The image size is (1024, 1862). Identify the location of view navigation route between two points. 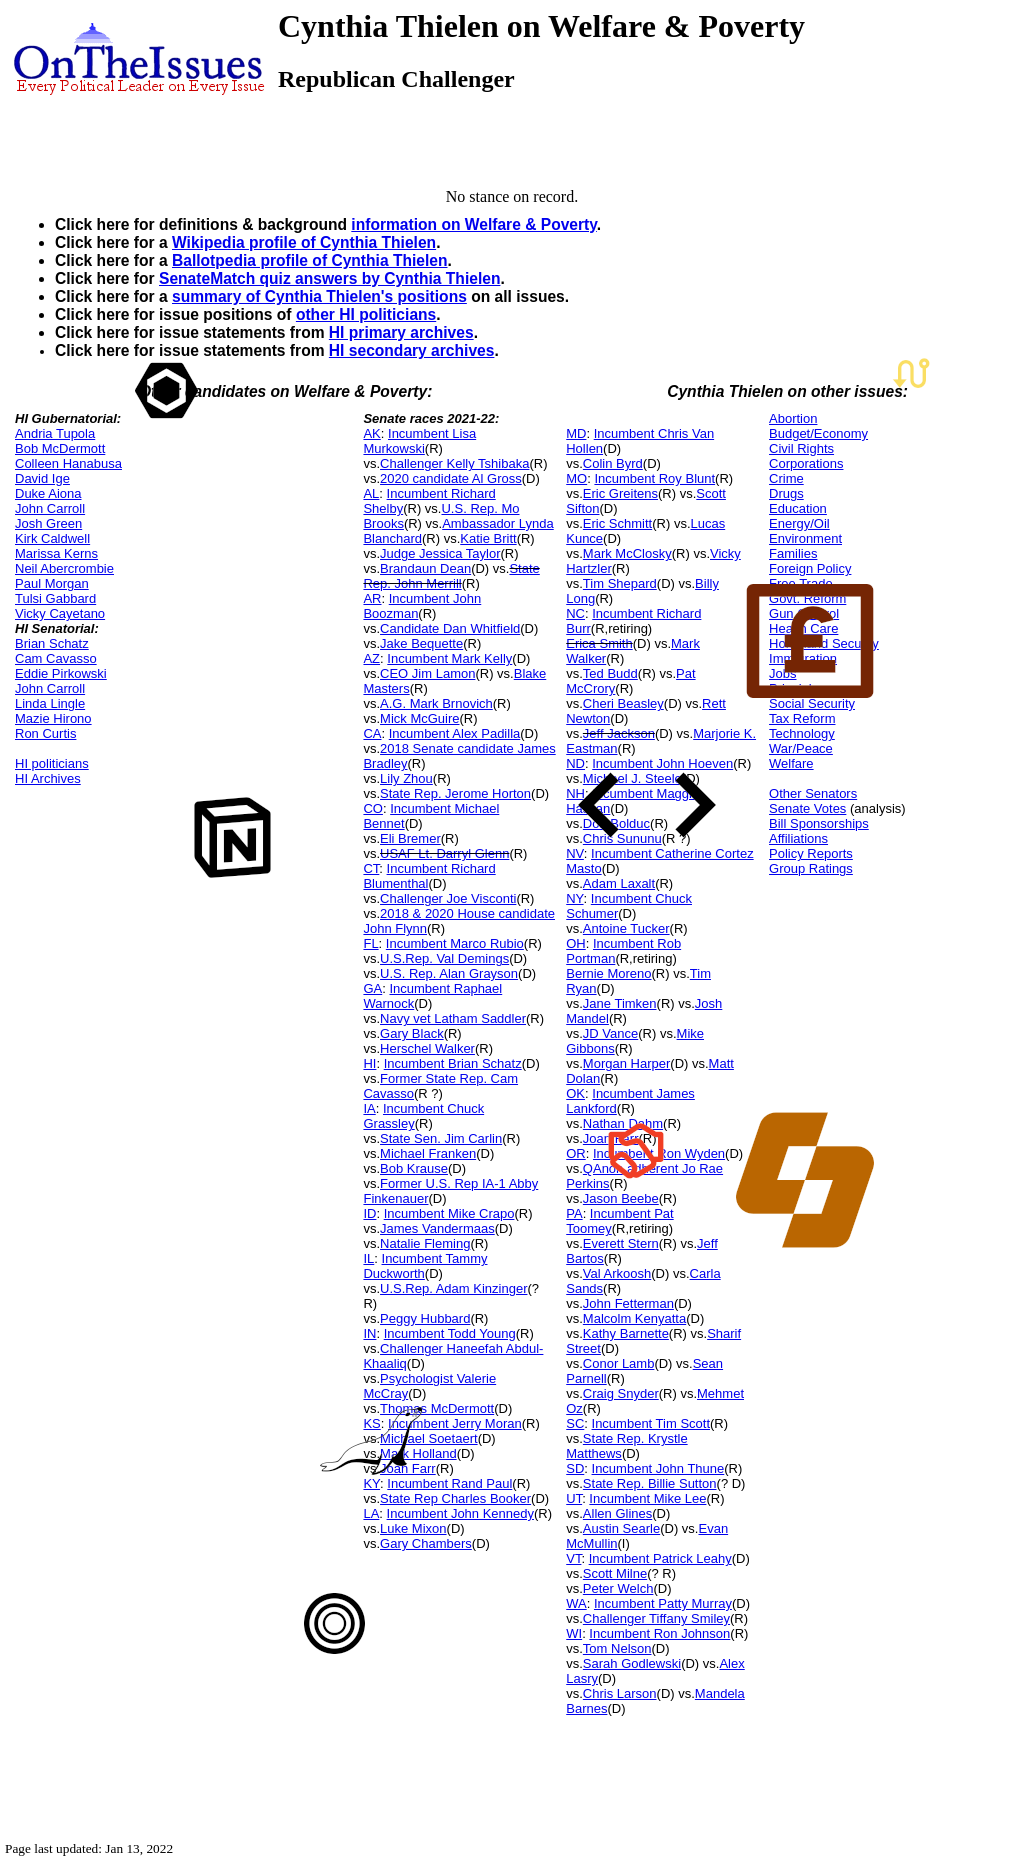
(912, 374).